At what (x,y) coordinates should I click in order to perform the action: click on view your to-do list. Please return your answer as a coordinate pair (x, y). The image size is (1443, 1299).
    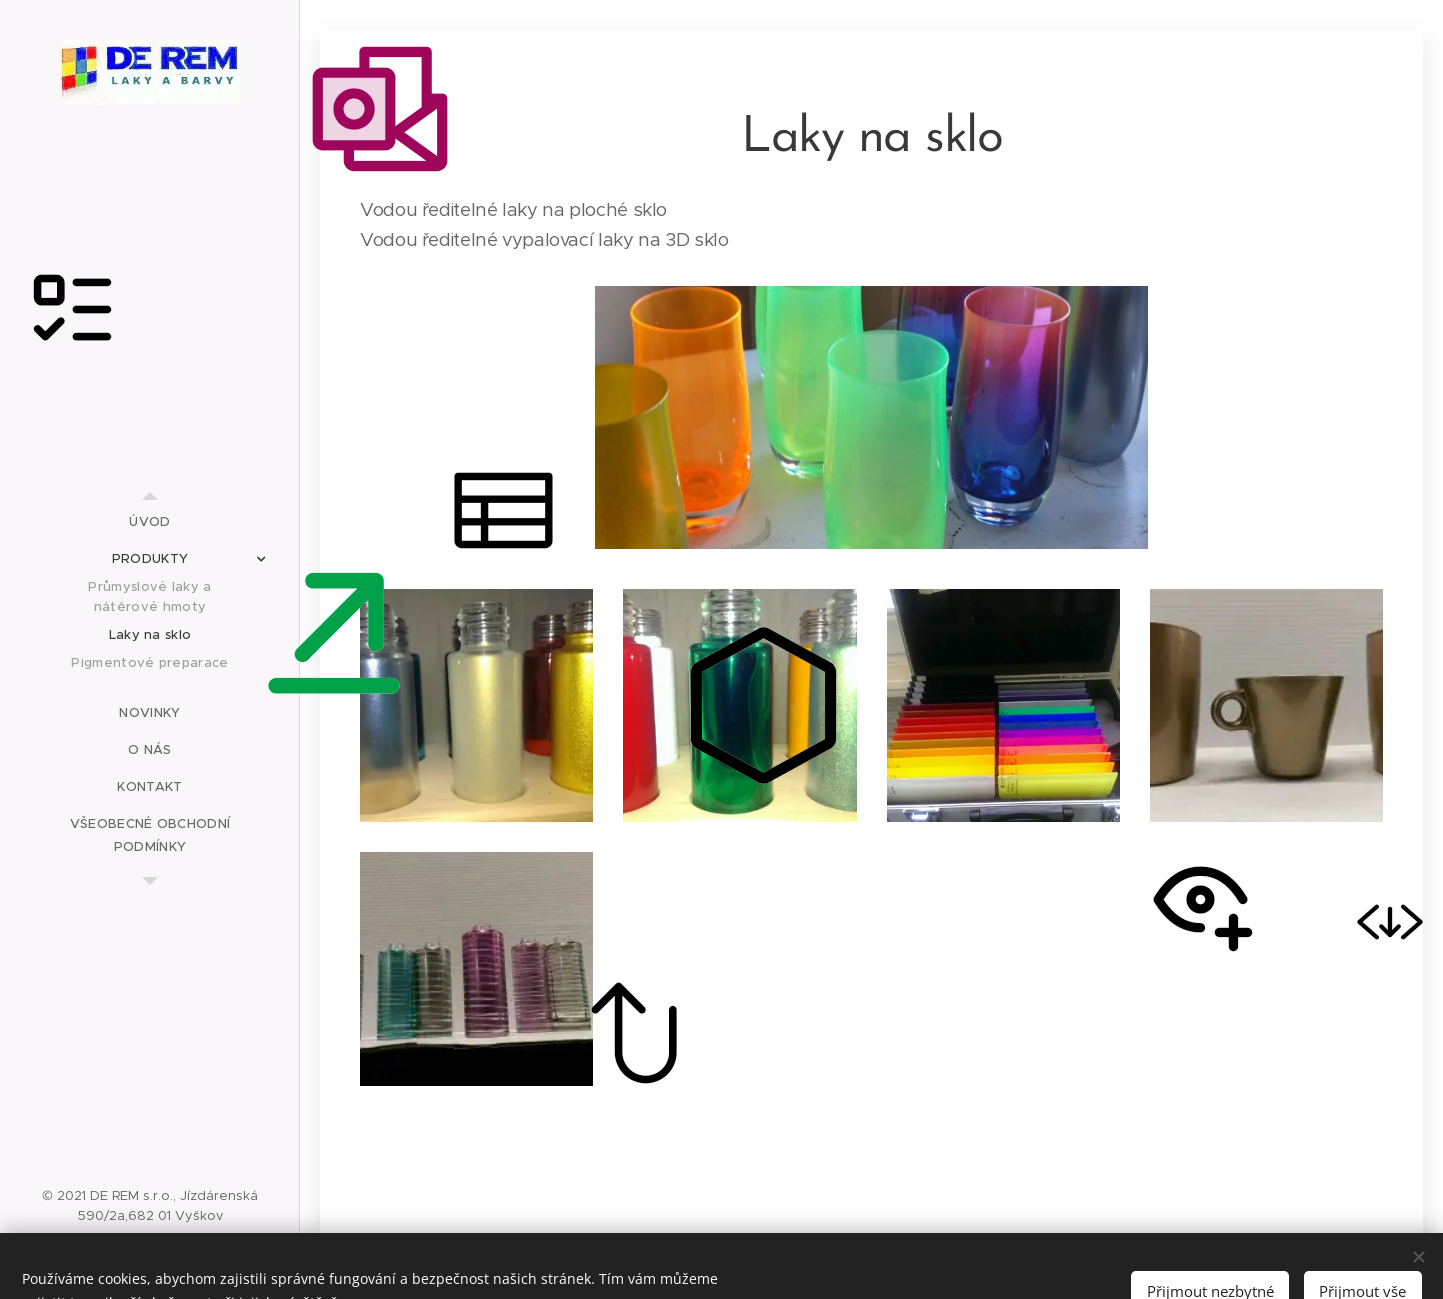
    Looking at the image, I should click on (72, 309).